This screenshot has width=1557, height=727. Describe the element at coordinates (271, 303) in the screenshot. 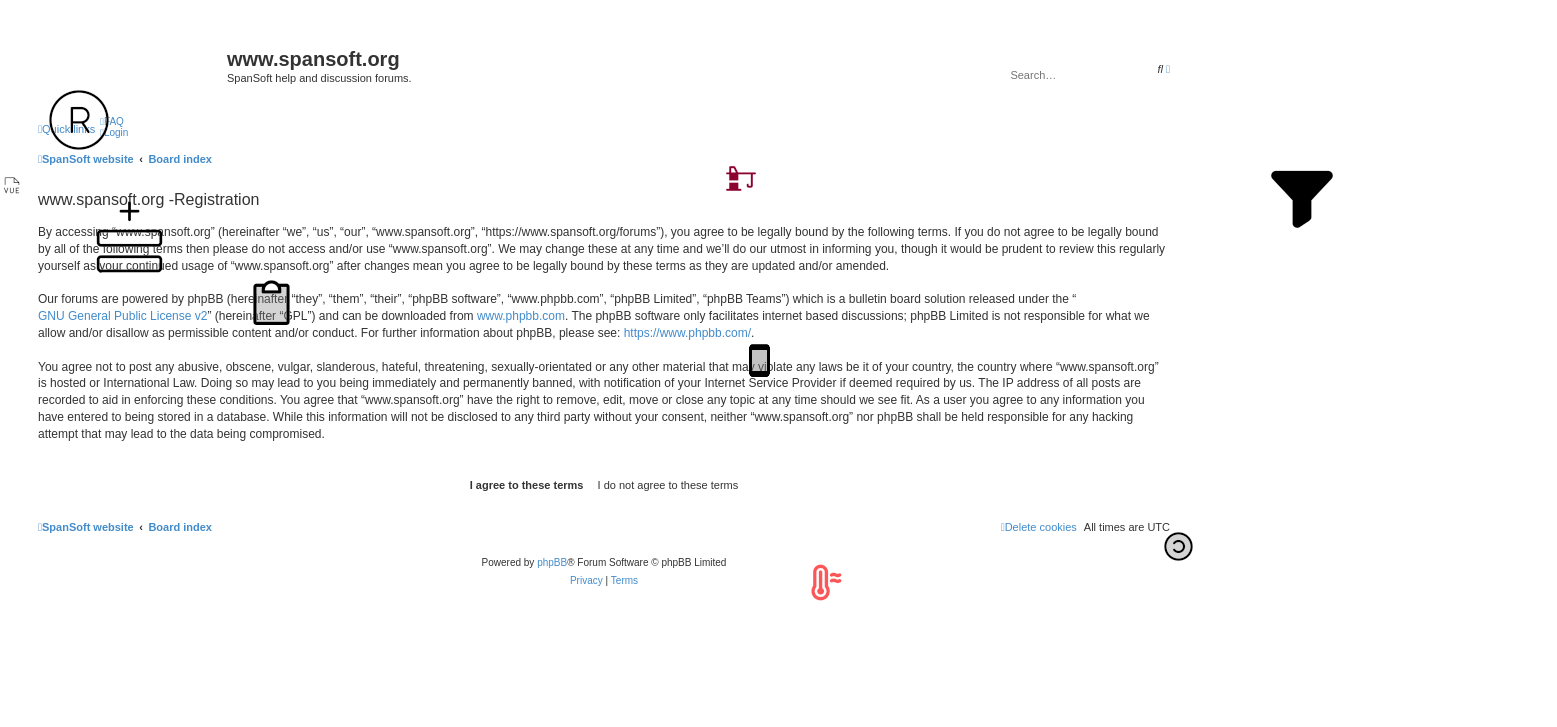

I see `access clipboard contents` at that location.